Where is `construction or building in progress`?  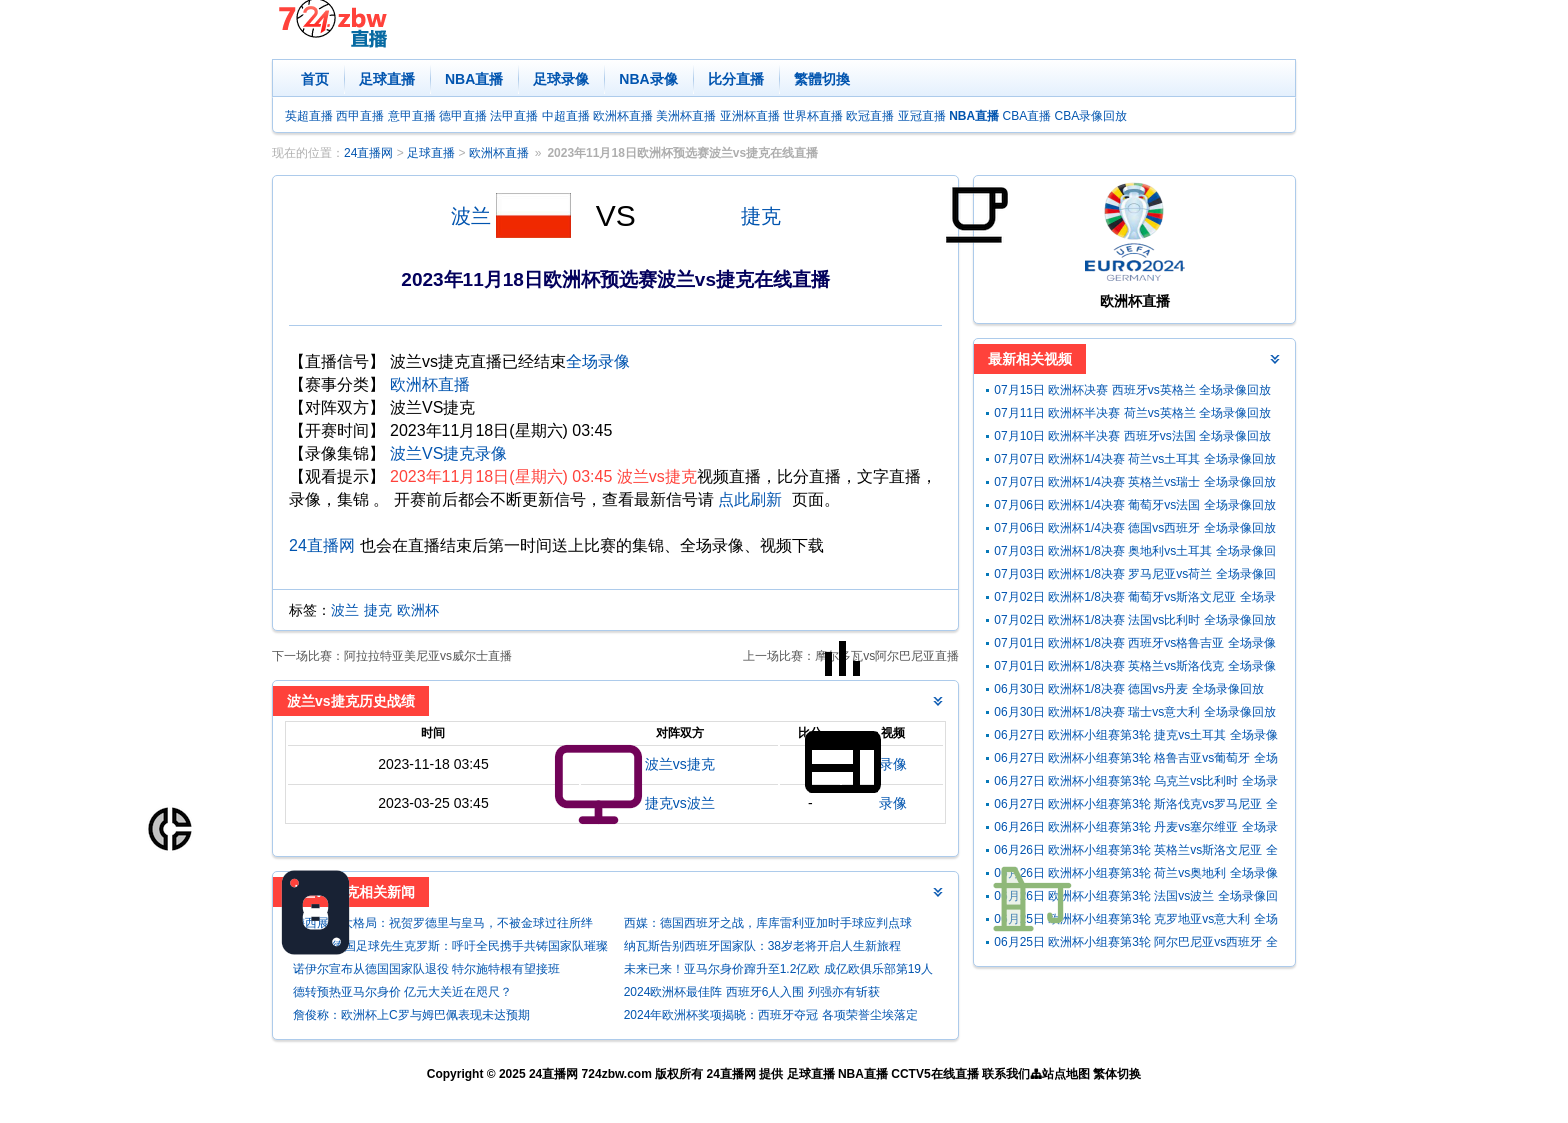 construction or building in progress is located at coordinates (1031, 899).